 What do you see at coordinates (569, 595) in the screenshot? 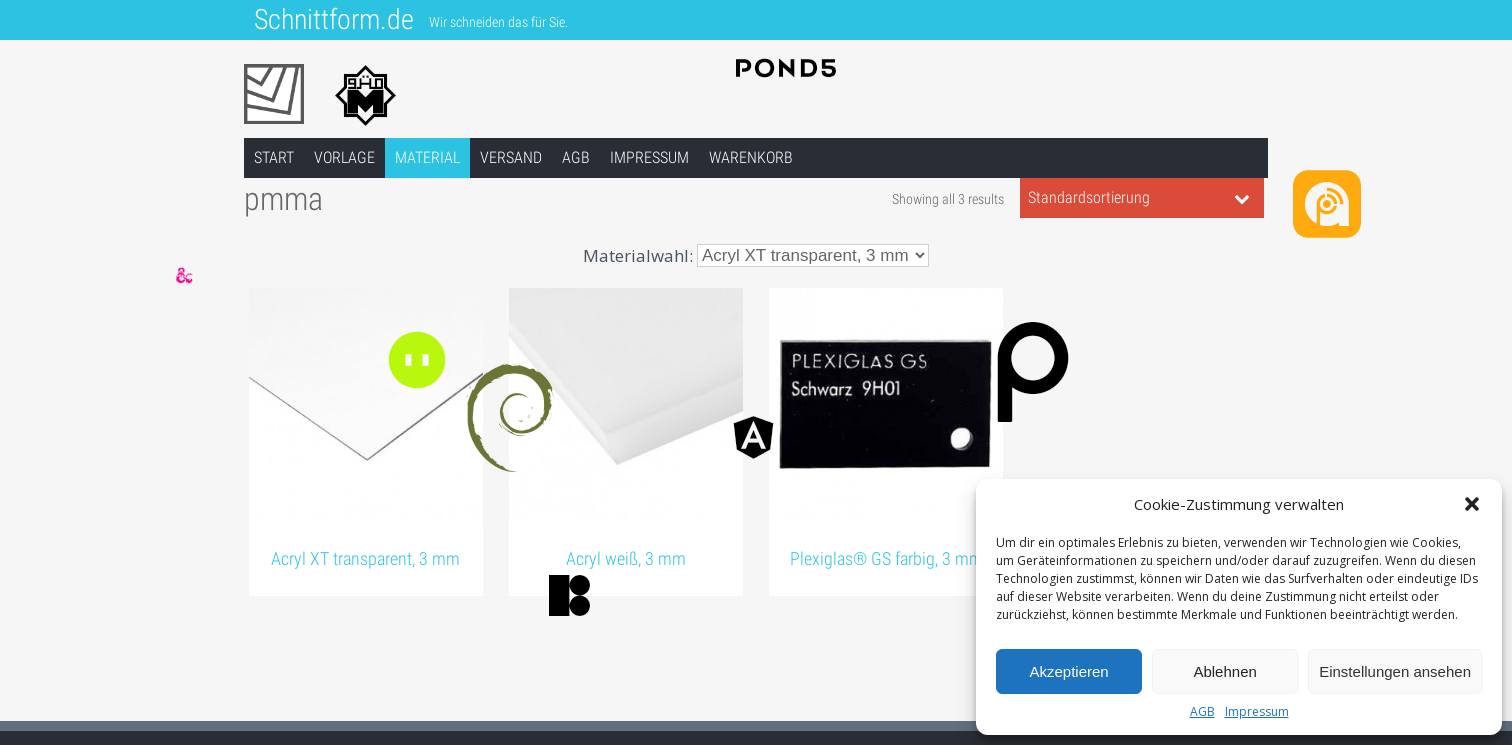
I see `icons8 logo` at bounding box center [569, 595].